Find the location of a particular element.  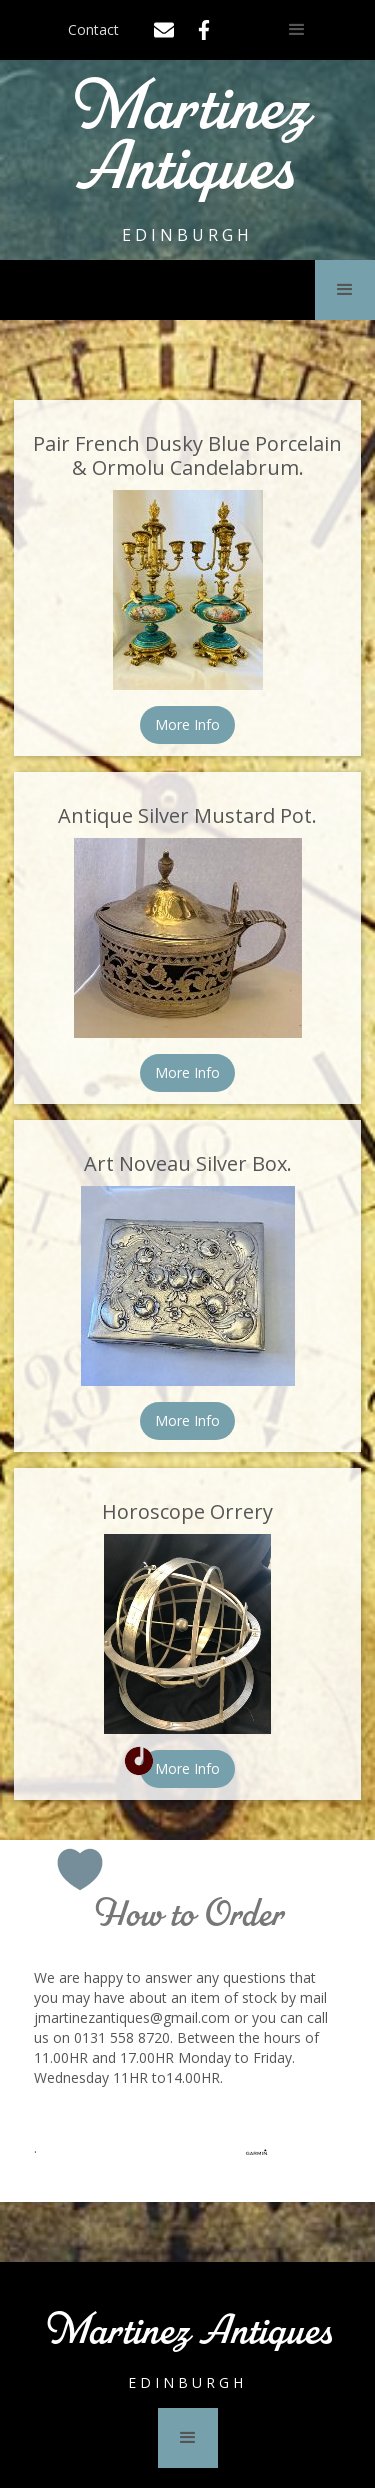

play or access music library is located at coordinates (139, 1761).